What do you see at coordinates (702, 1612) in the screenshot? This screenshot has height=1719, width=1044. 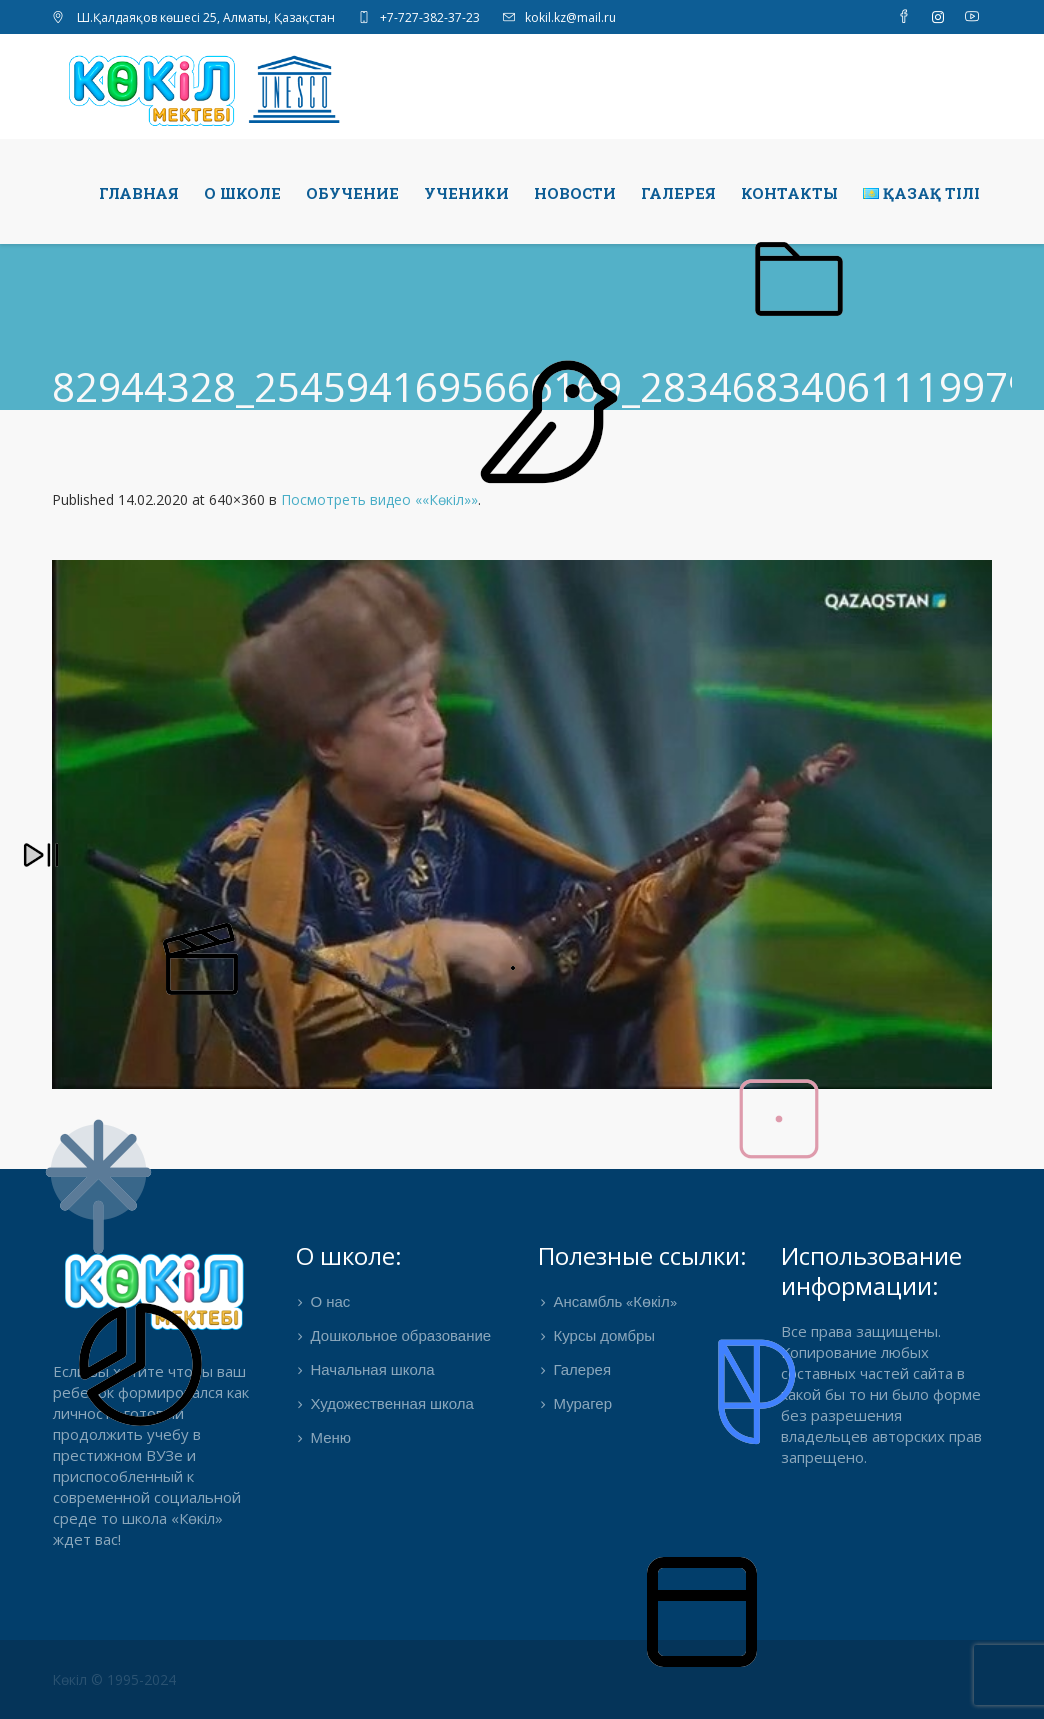 I see `toggle top panel visibility` at bounding box center [702, 1612].